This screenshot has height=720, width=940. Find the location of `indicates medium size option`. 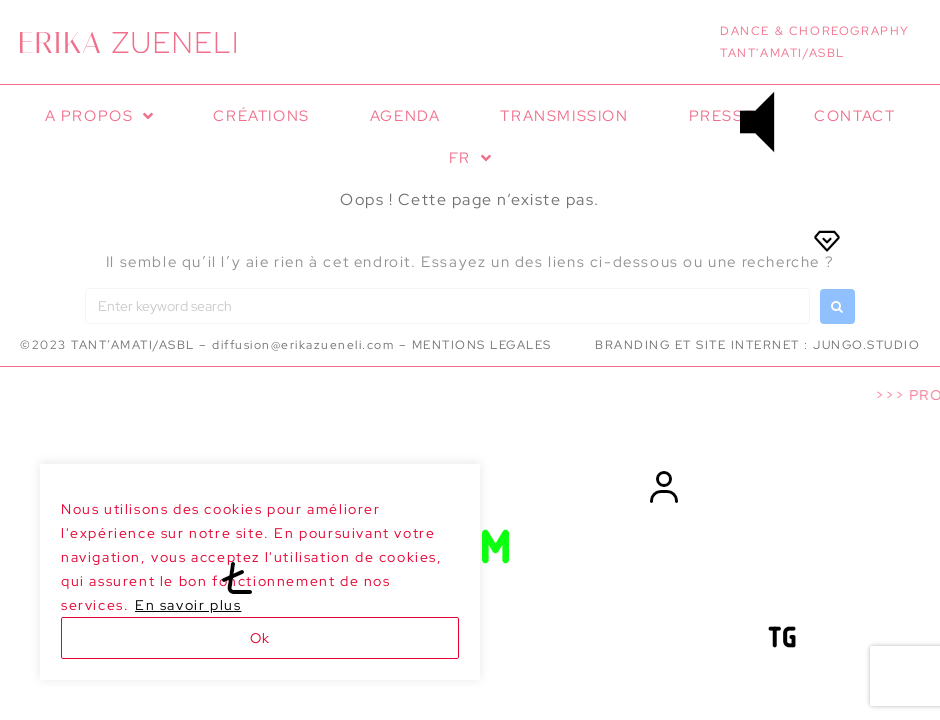

indicates medium size option is located at coordinates (495, 546).